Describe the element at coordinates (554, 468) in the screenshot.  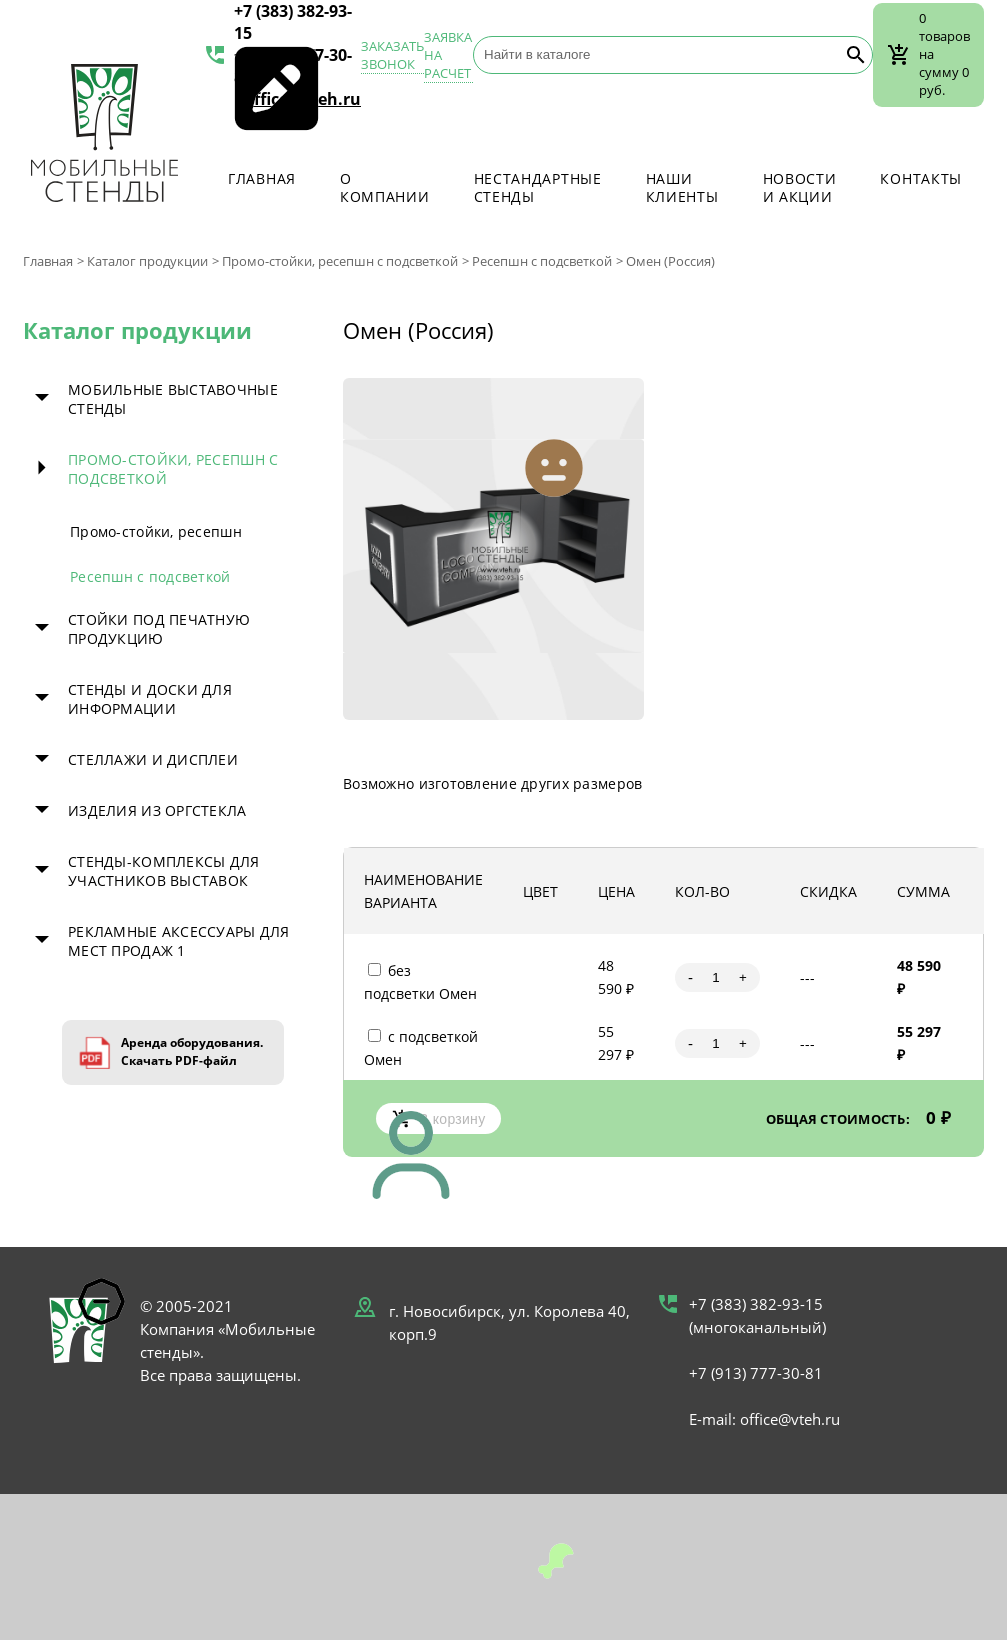
I see `indicate a neutral or indifferent reaction` at that location.